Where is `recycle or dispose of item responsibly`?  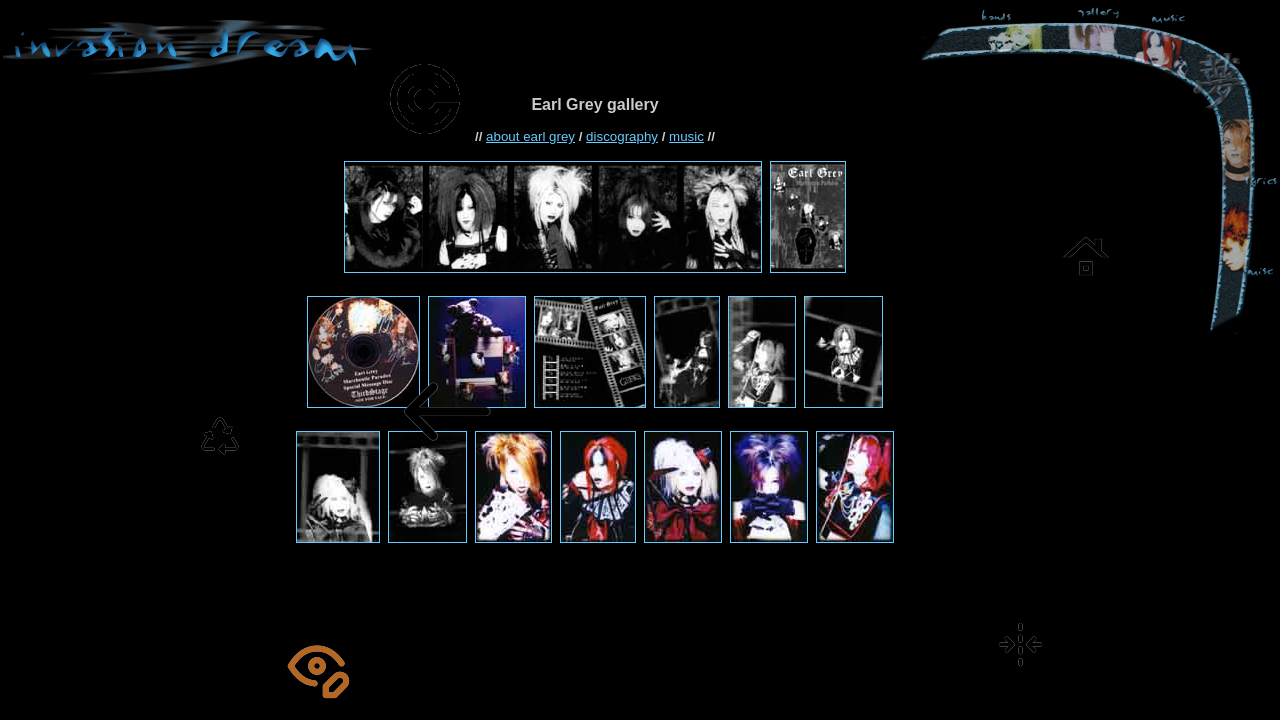 recycle or dispose of item responsibly is located at coordinates (220, 436).